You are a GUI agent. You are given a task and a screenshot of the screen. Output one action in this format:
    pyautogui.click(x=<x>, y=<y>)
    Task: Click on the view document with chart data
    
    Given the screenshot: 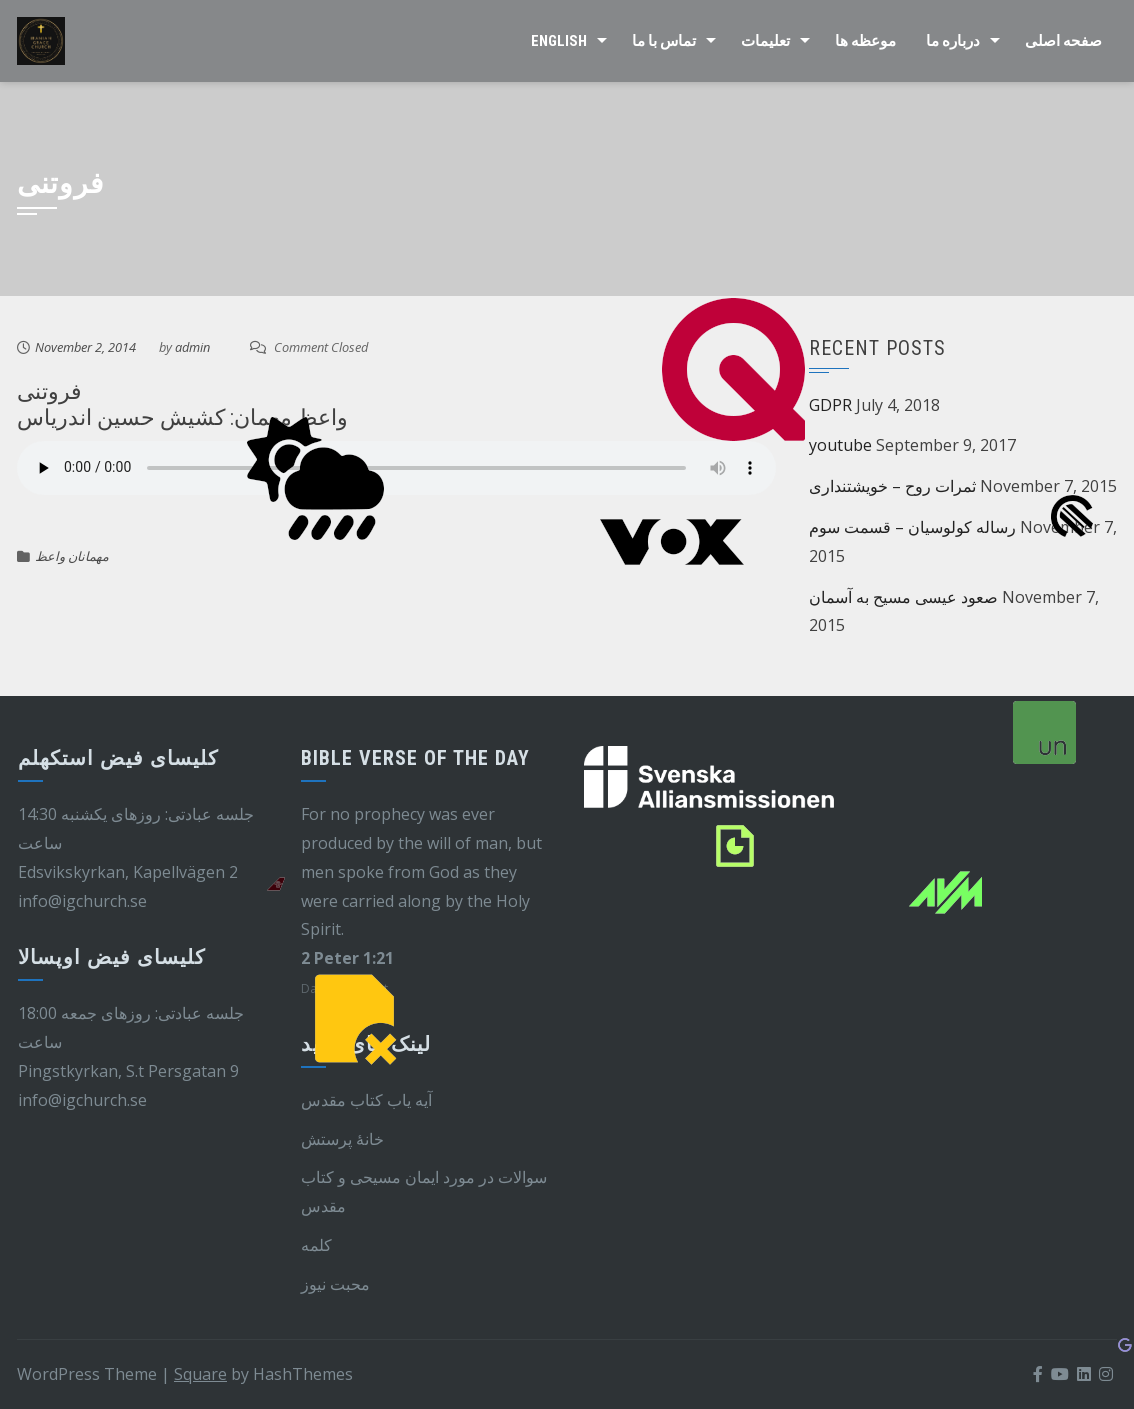 What is the action you would take?
    pyautogui.click(x=735, y=846)
    